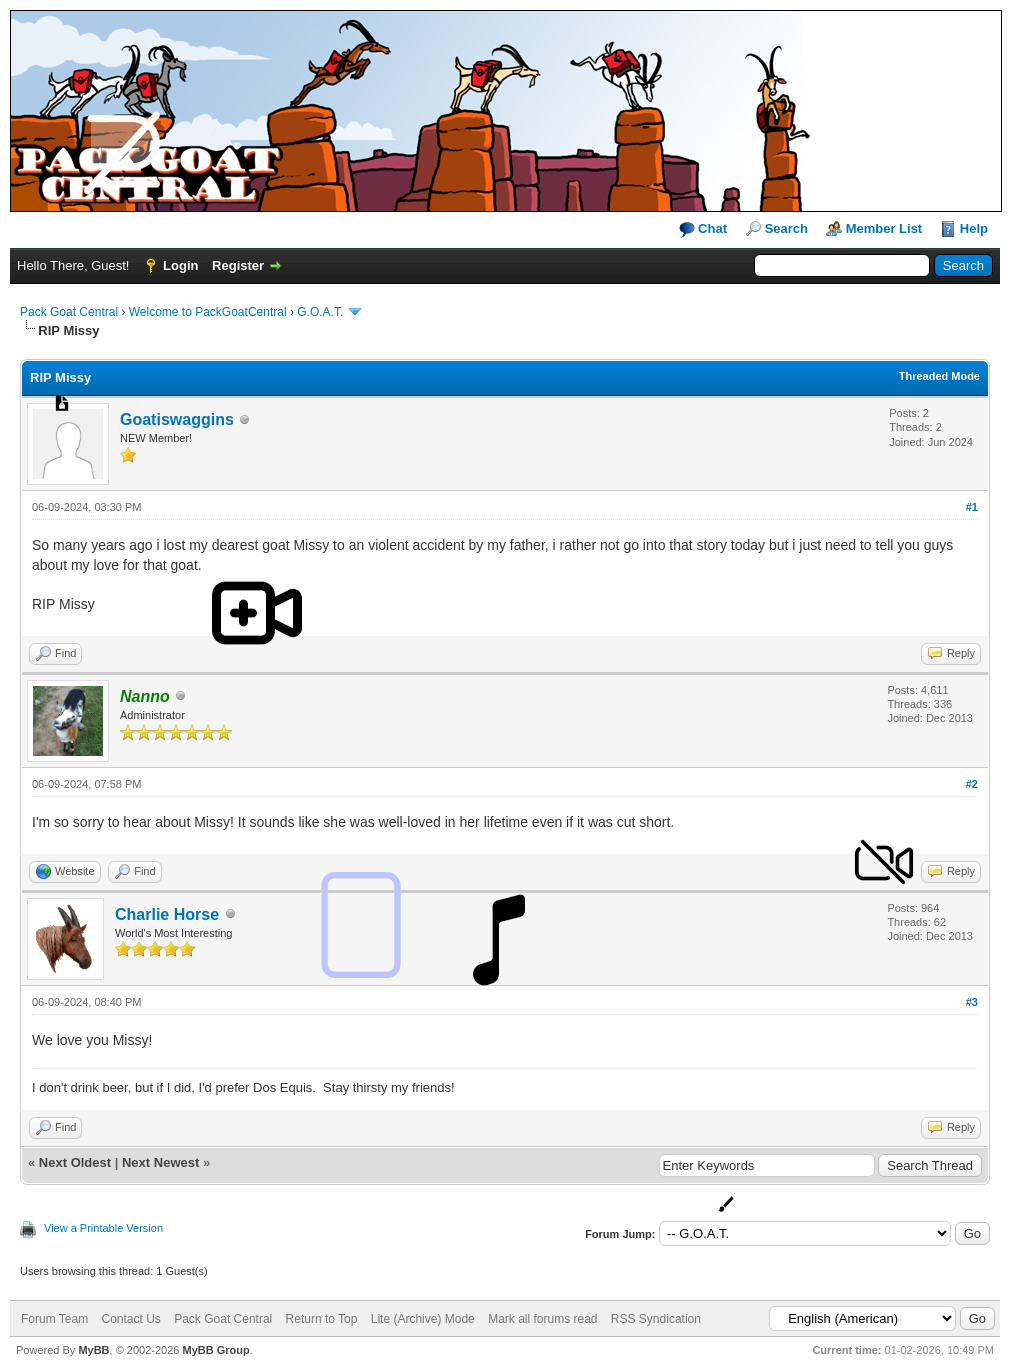  What do you see at coordinates (257, 613) in the screenshot?
I see `add a new video` at bounding box center [257, 613].